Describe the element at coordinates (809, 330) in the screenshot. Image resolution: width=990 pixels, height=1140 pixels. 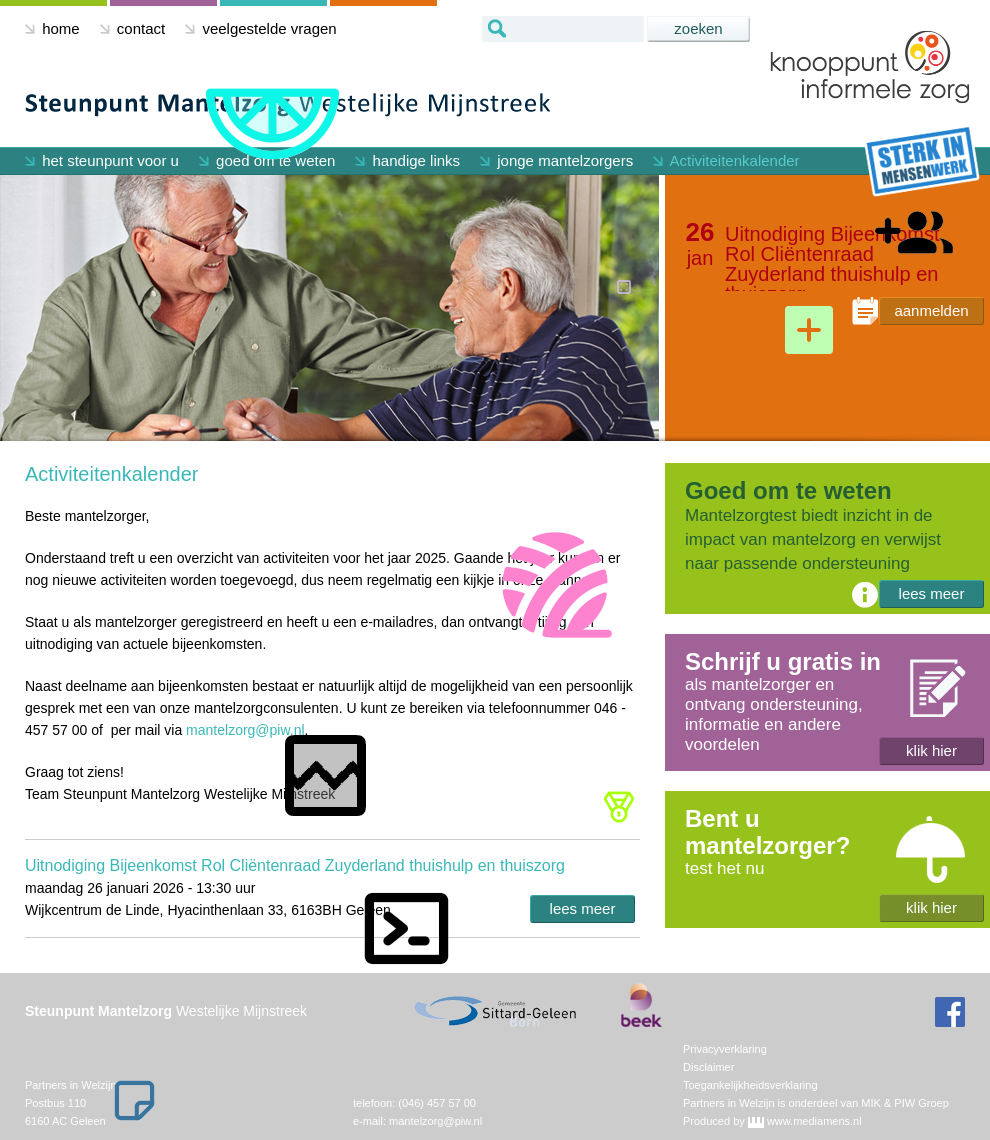
I see `add a new item` at that location.